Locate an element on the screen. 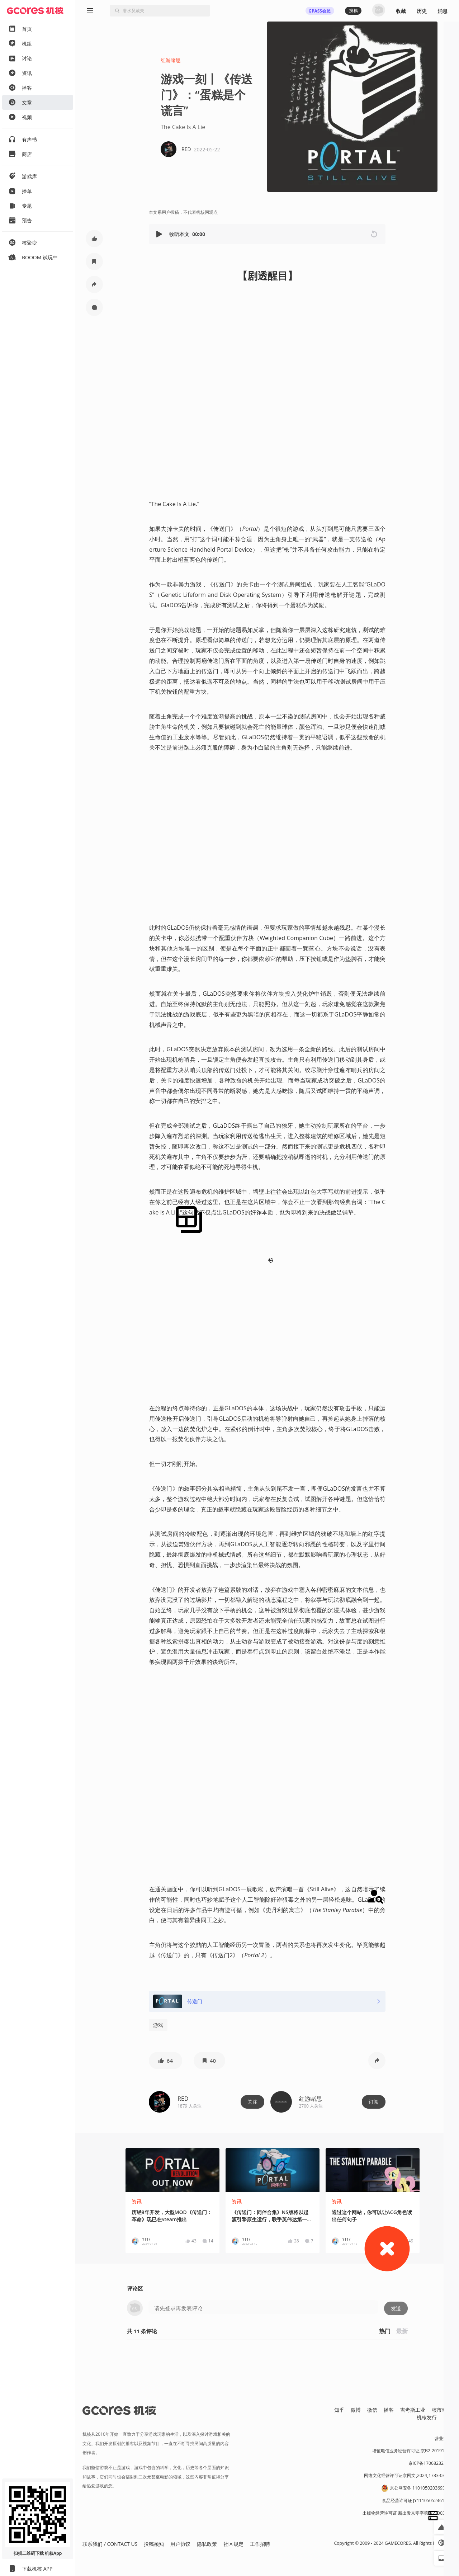 The width and height of the screenshot is (459, 2576). select electric moped as transportation mode is located at coordinates (271, 1260).